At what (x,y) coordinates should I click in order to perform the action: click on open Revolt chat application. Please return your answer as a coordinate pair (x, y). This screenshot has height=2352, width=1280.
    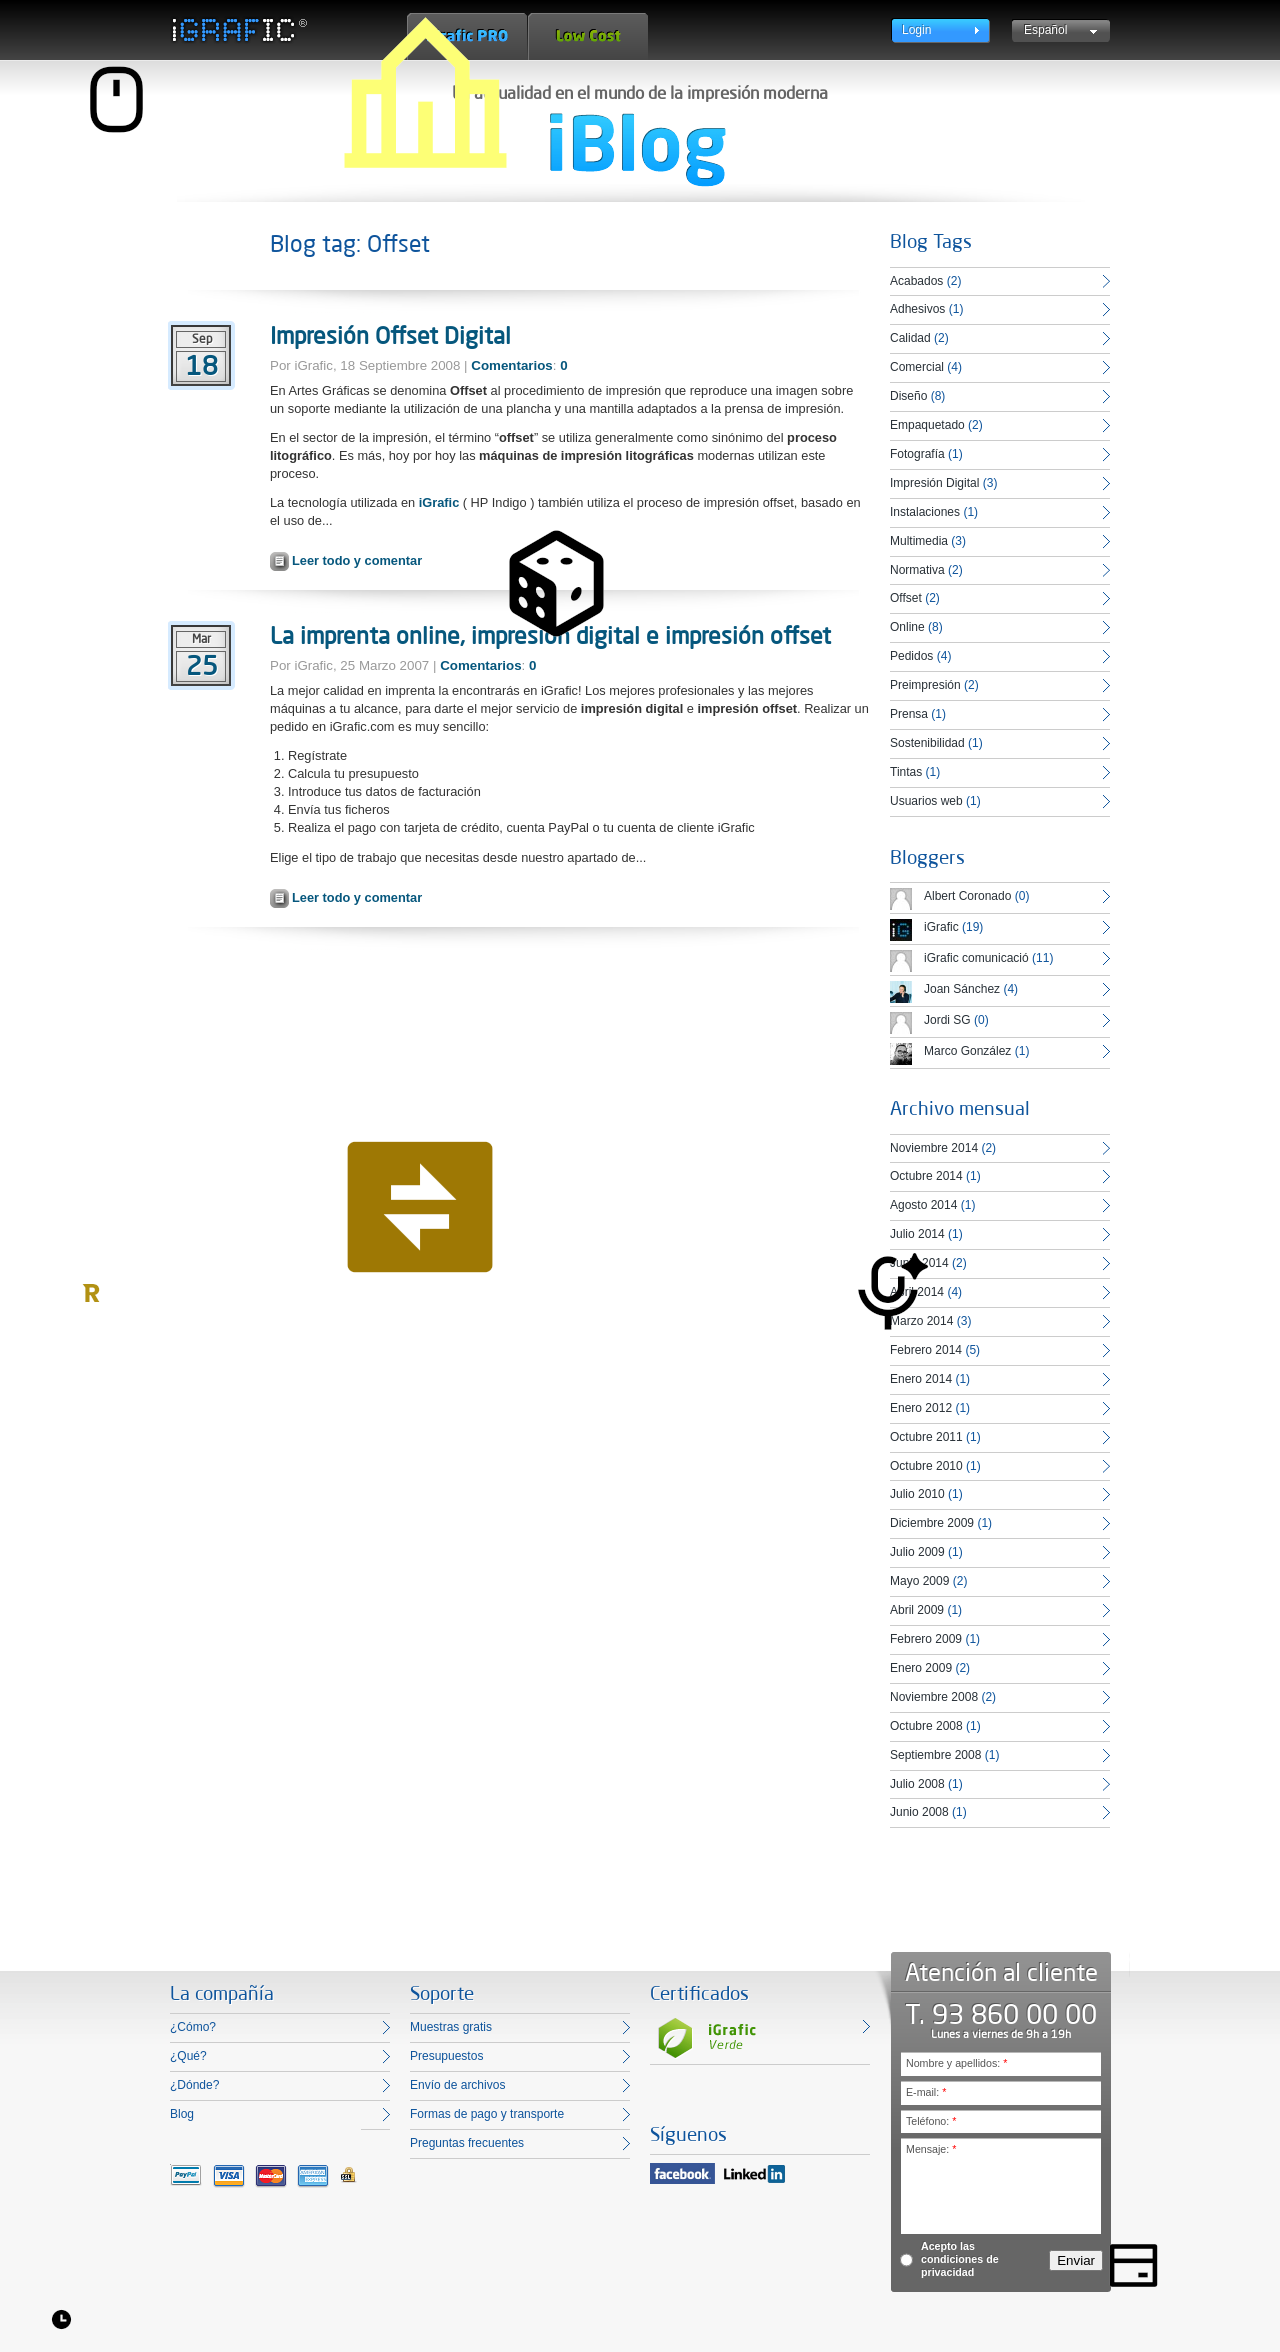
    Looking at the image, I should click on (91, 1293).